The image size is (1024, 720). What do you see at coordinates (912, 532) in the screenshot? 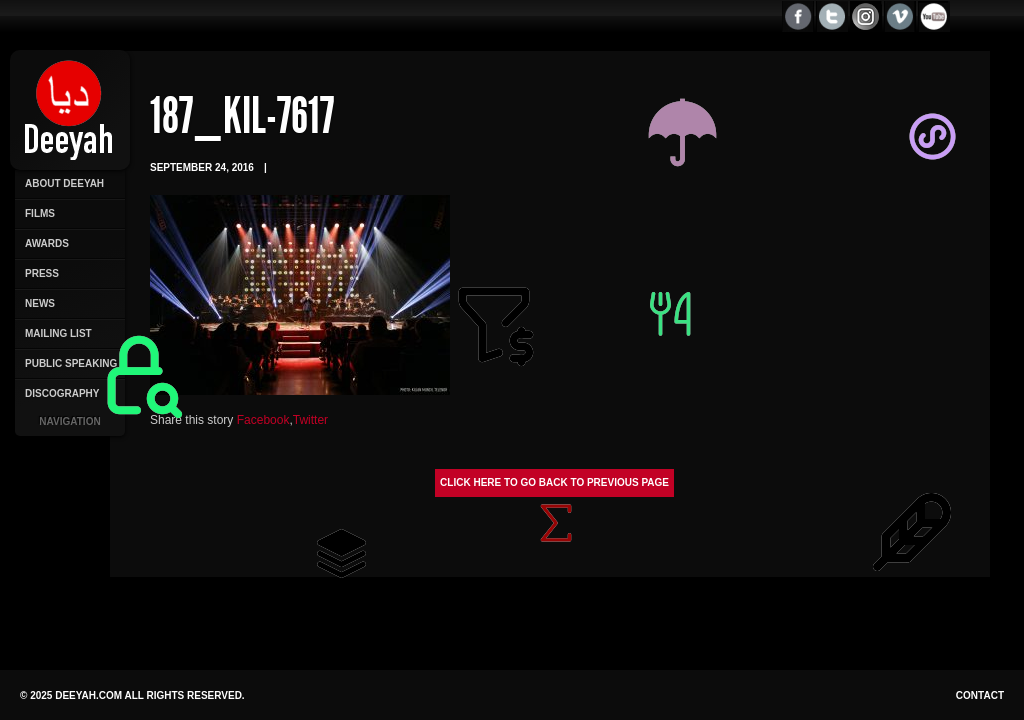
I see `compose a new message or note` at bounding box center [912, 532].